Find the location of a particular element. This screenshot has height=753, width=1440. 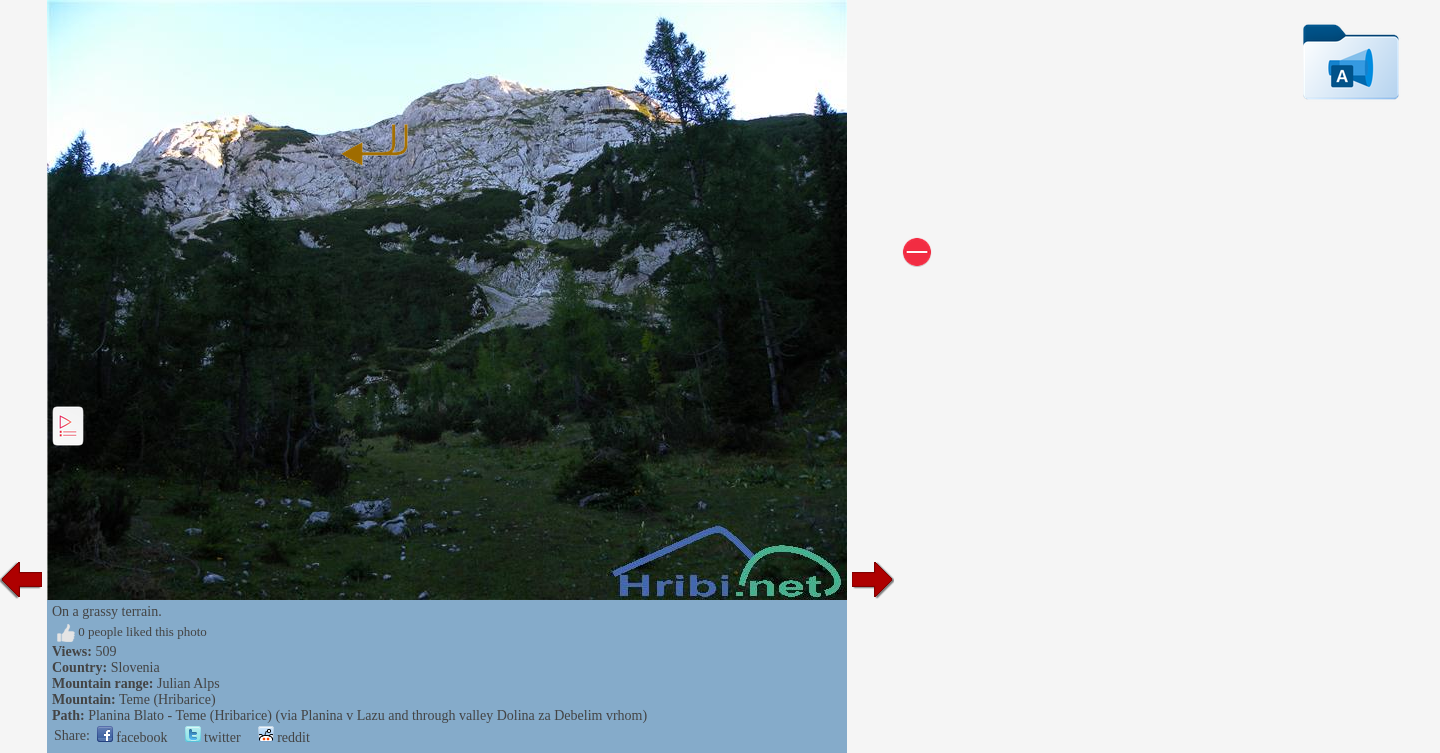

open microsoft advertising files folder is located at coordinates (1350, 64).